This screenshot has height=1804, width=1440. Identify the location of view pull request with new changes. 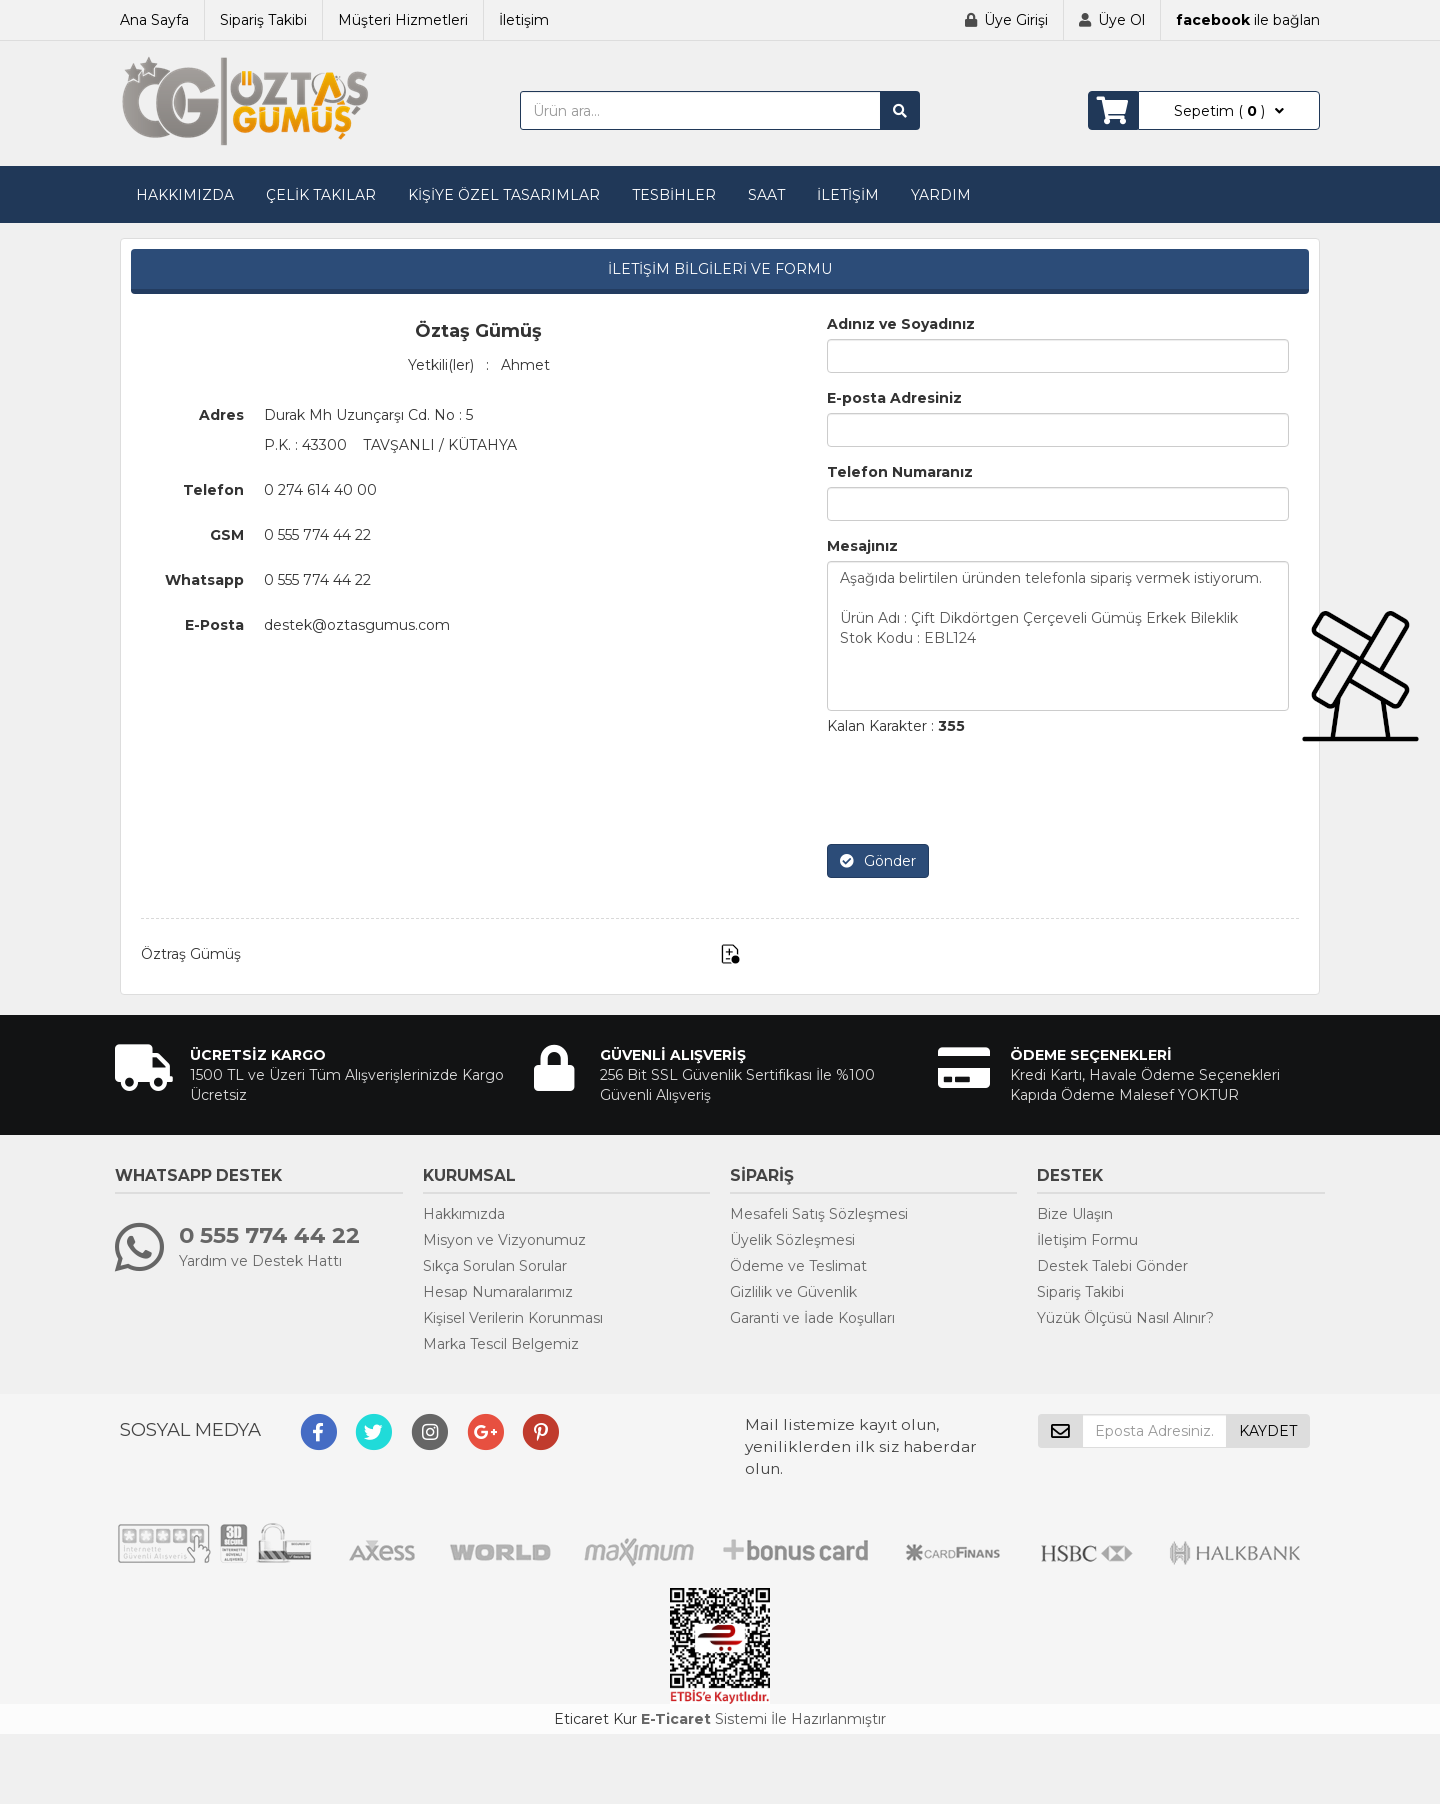
(730, 954).